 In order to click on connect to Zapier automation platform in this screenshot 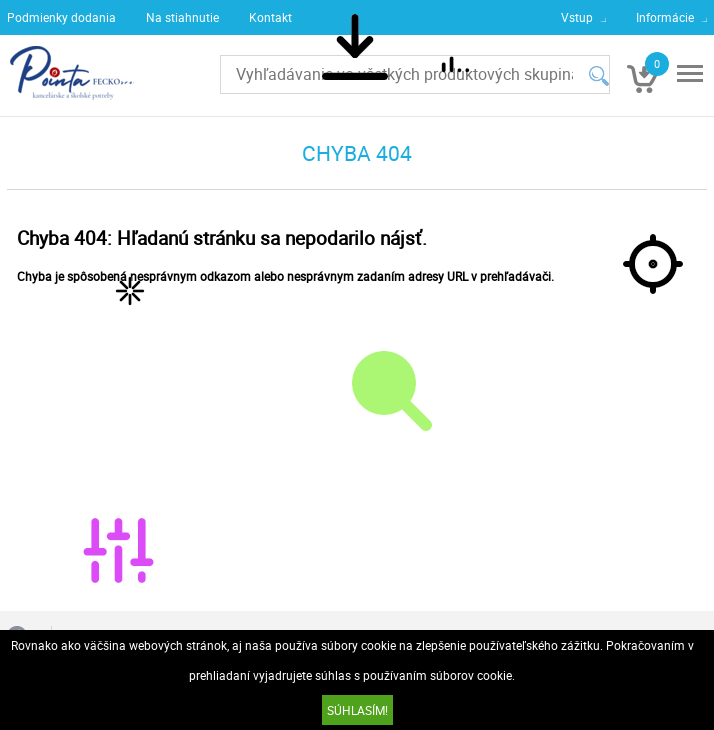, I will do `click(130, 291)`.